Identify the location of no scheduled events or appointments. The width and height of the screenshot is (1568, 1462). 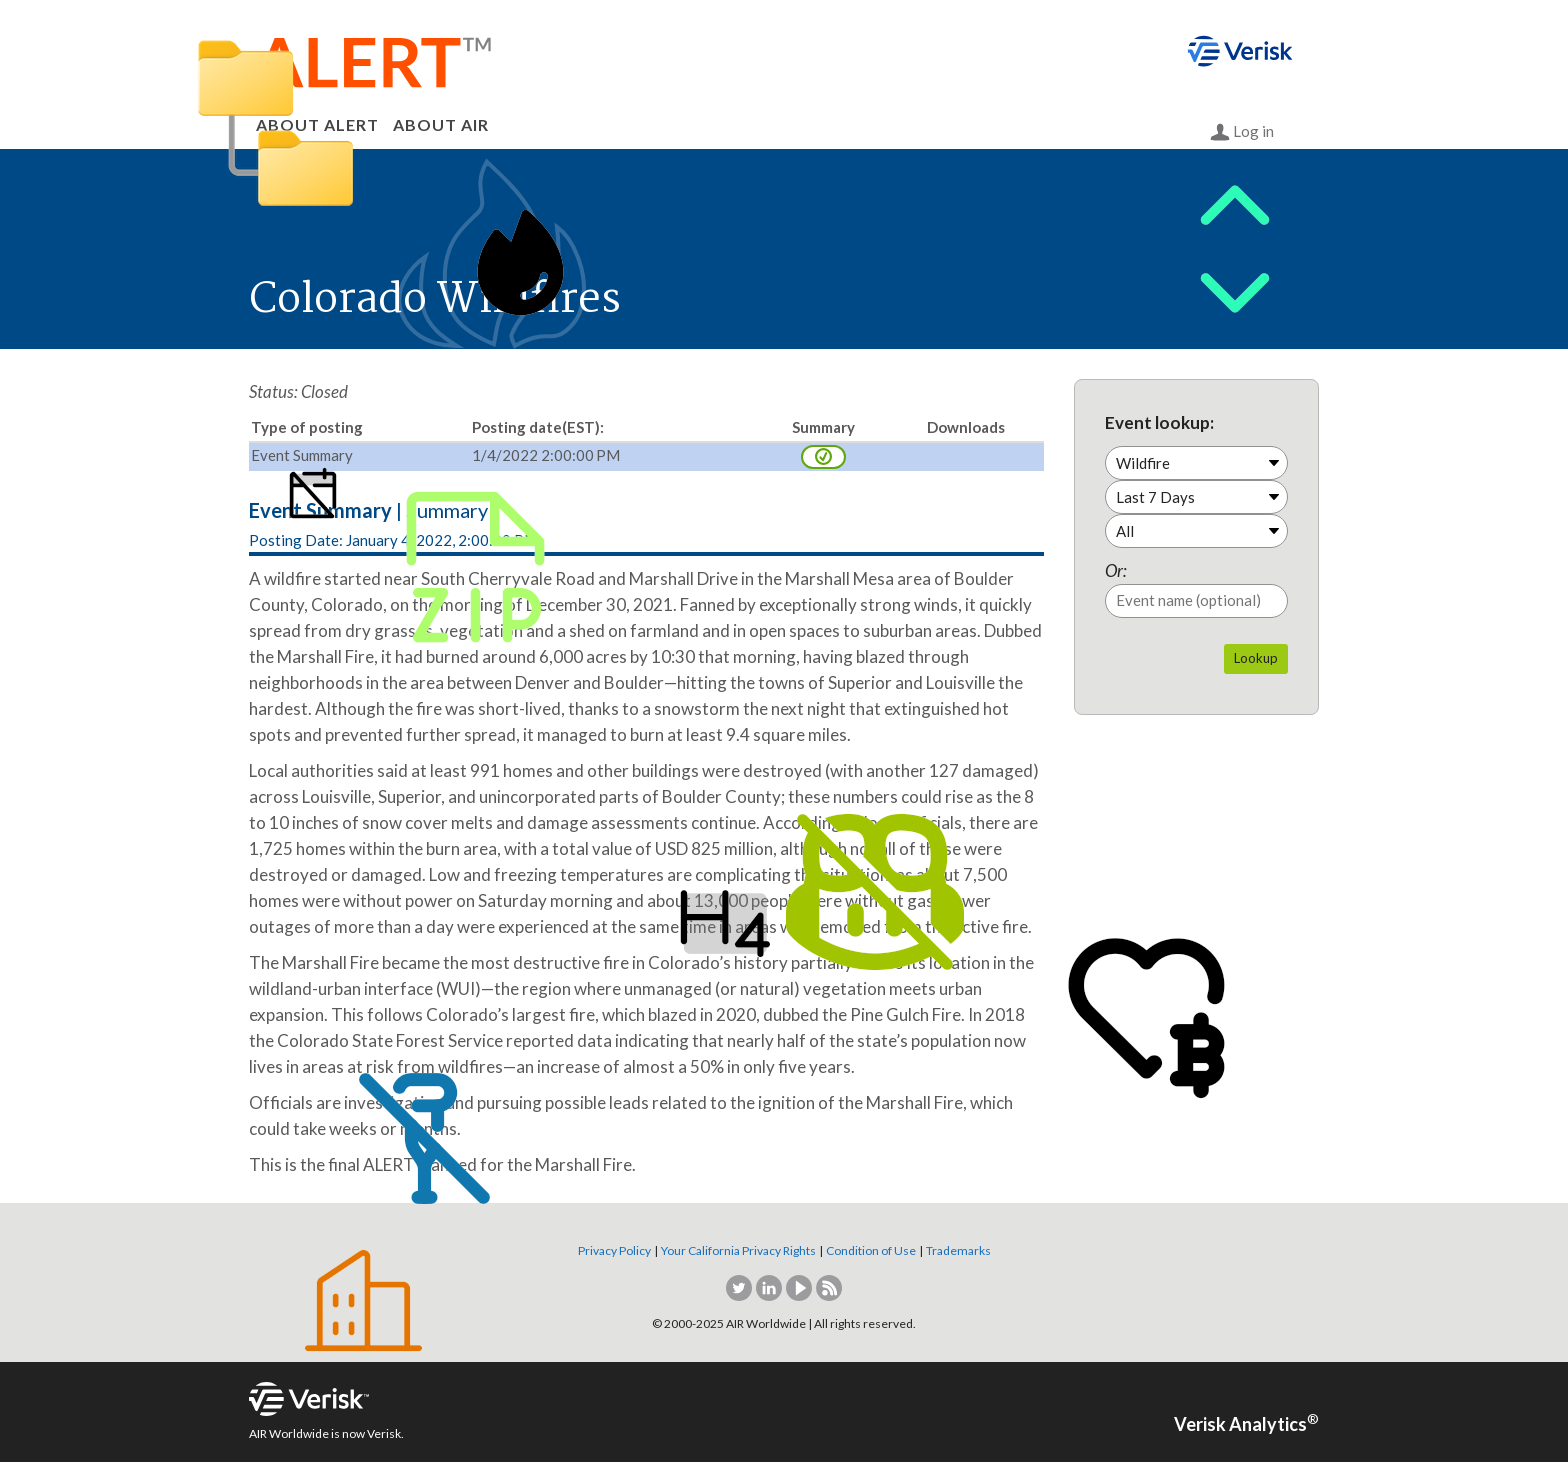
(313, 495).